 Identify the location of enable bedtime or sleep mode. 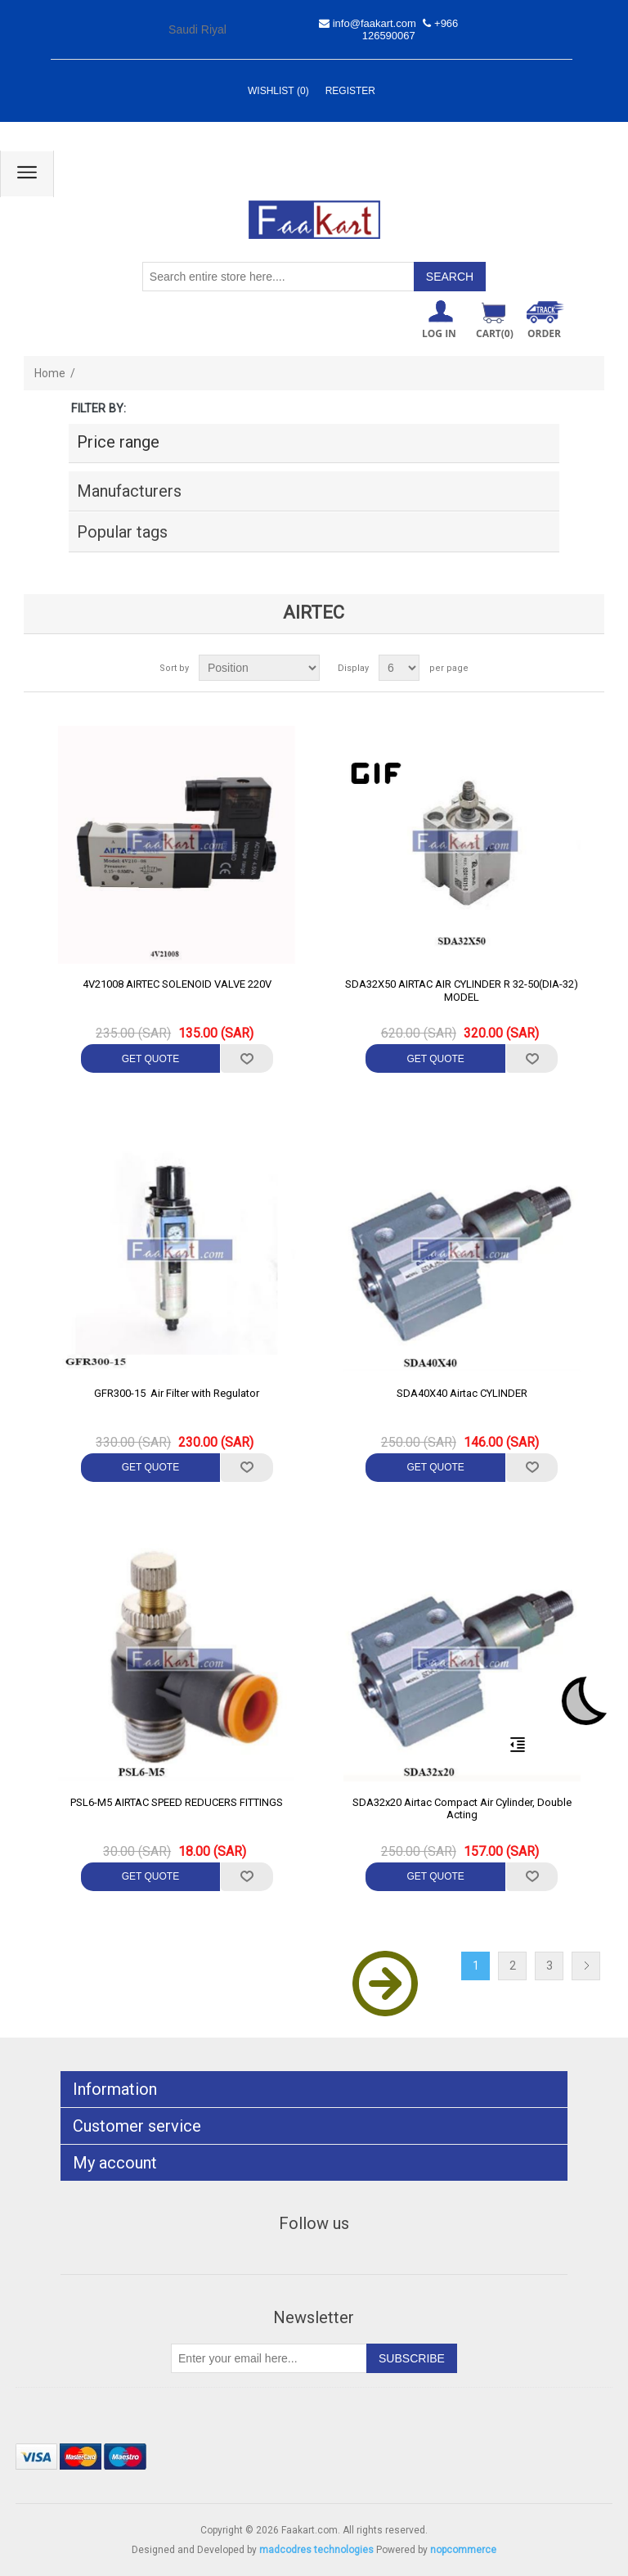
(585, 1700).